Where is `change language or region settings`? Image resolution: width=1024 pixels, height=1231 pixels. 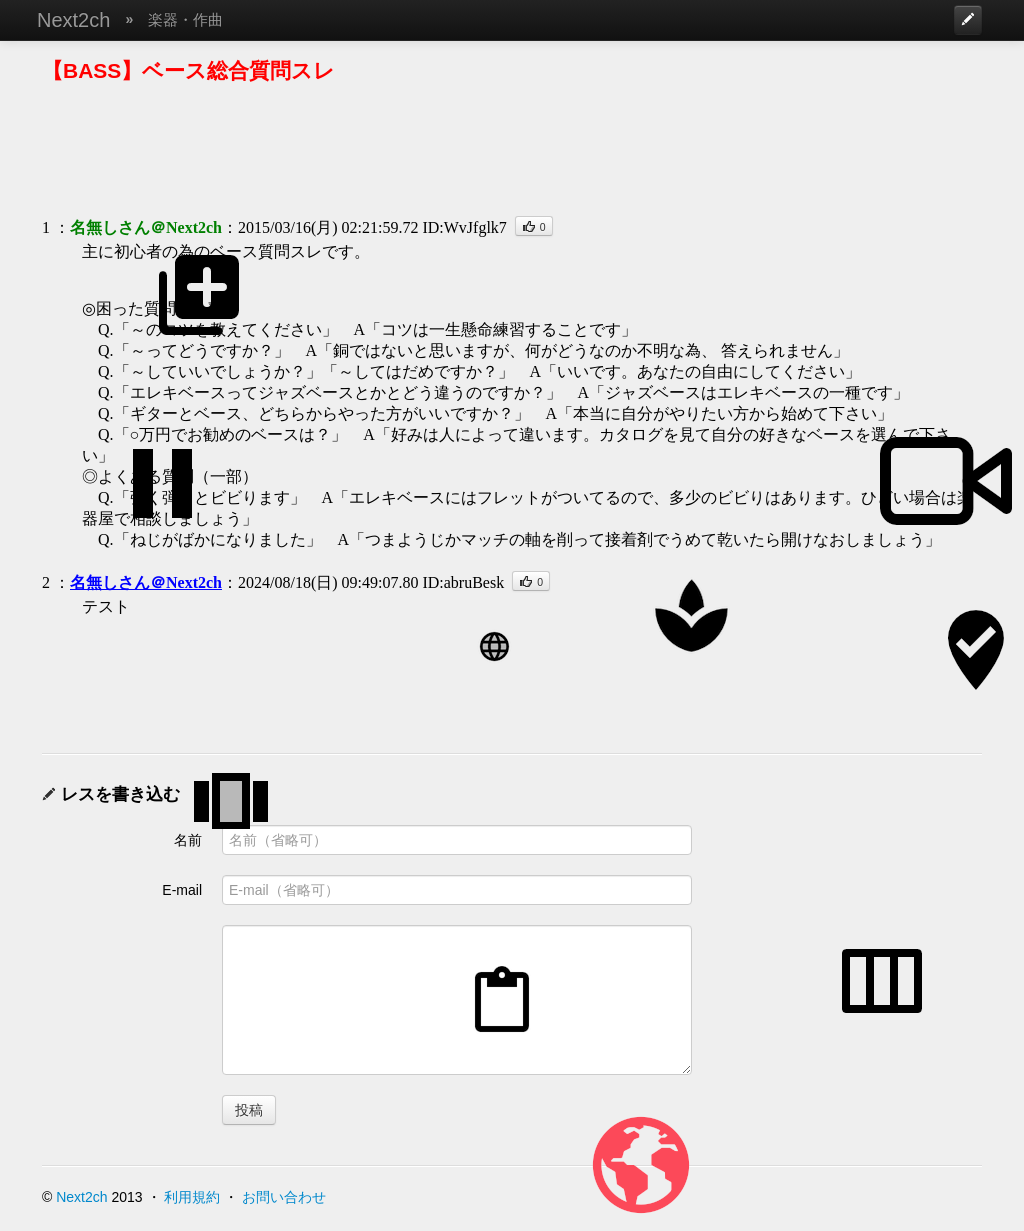
change language or region settings is located at coordinates (494, 646).